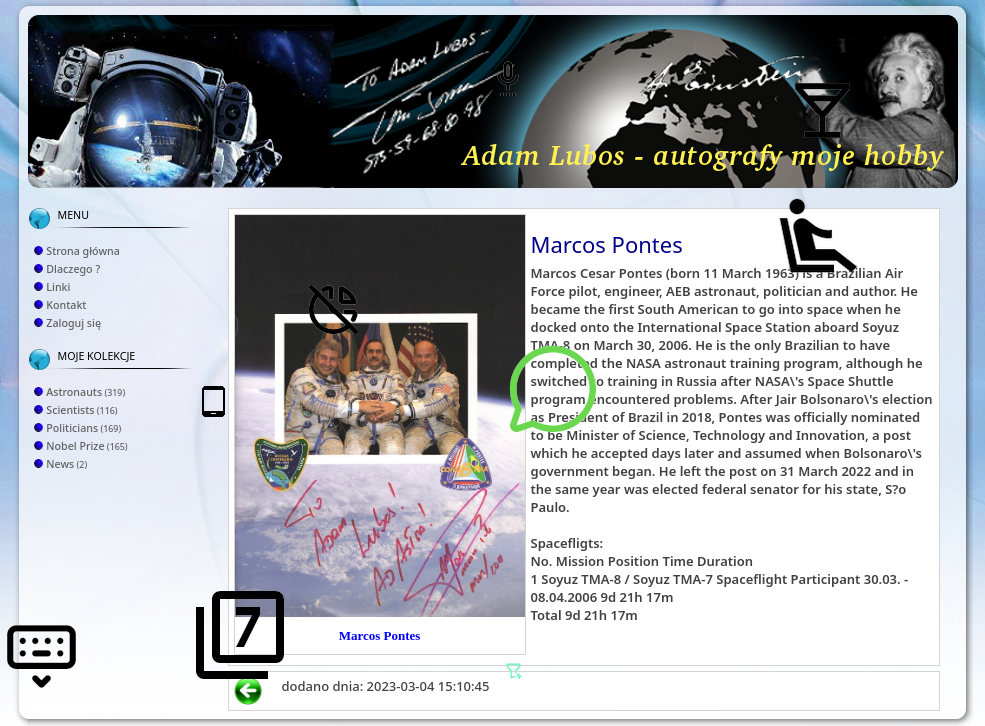  What do you see at coordinates (333, 309) in the screenshot?
I see `disable pie chart visualization` at bounding box center [333, 309].